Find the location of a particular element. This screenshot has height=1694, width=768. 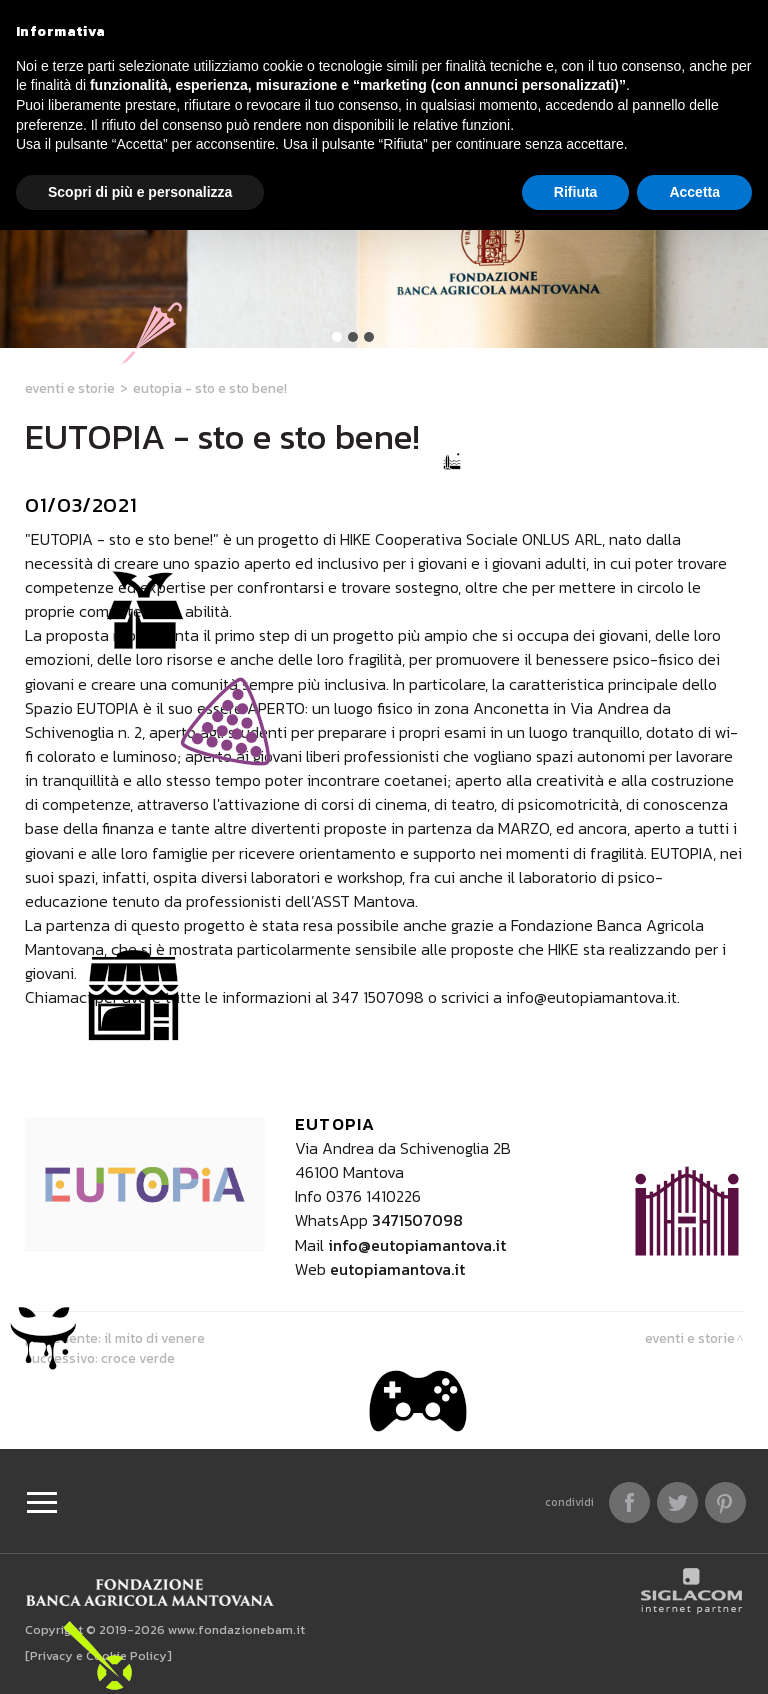

access surfing or water sports activities is located at coordinates (452, 461).